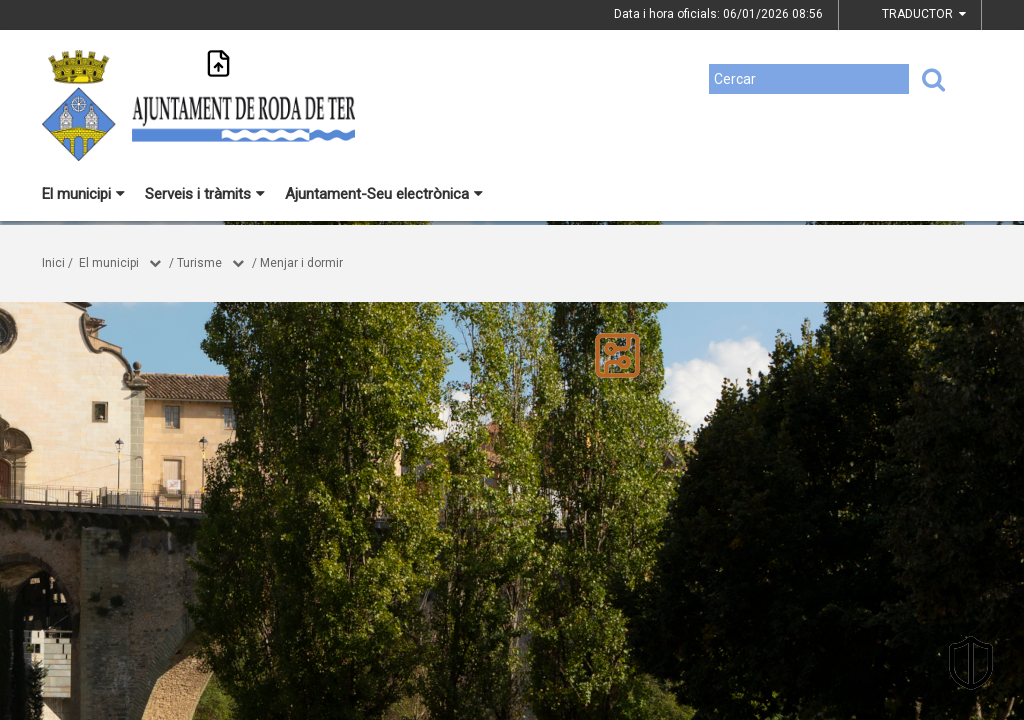 This screenshot has height=720, width=1024. I want to click on upload a file, so click(218, 63).